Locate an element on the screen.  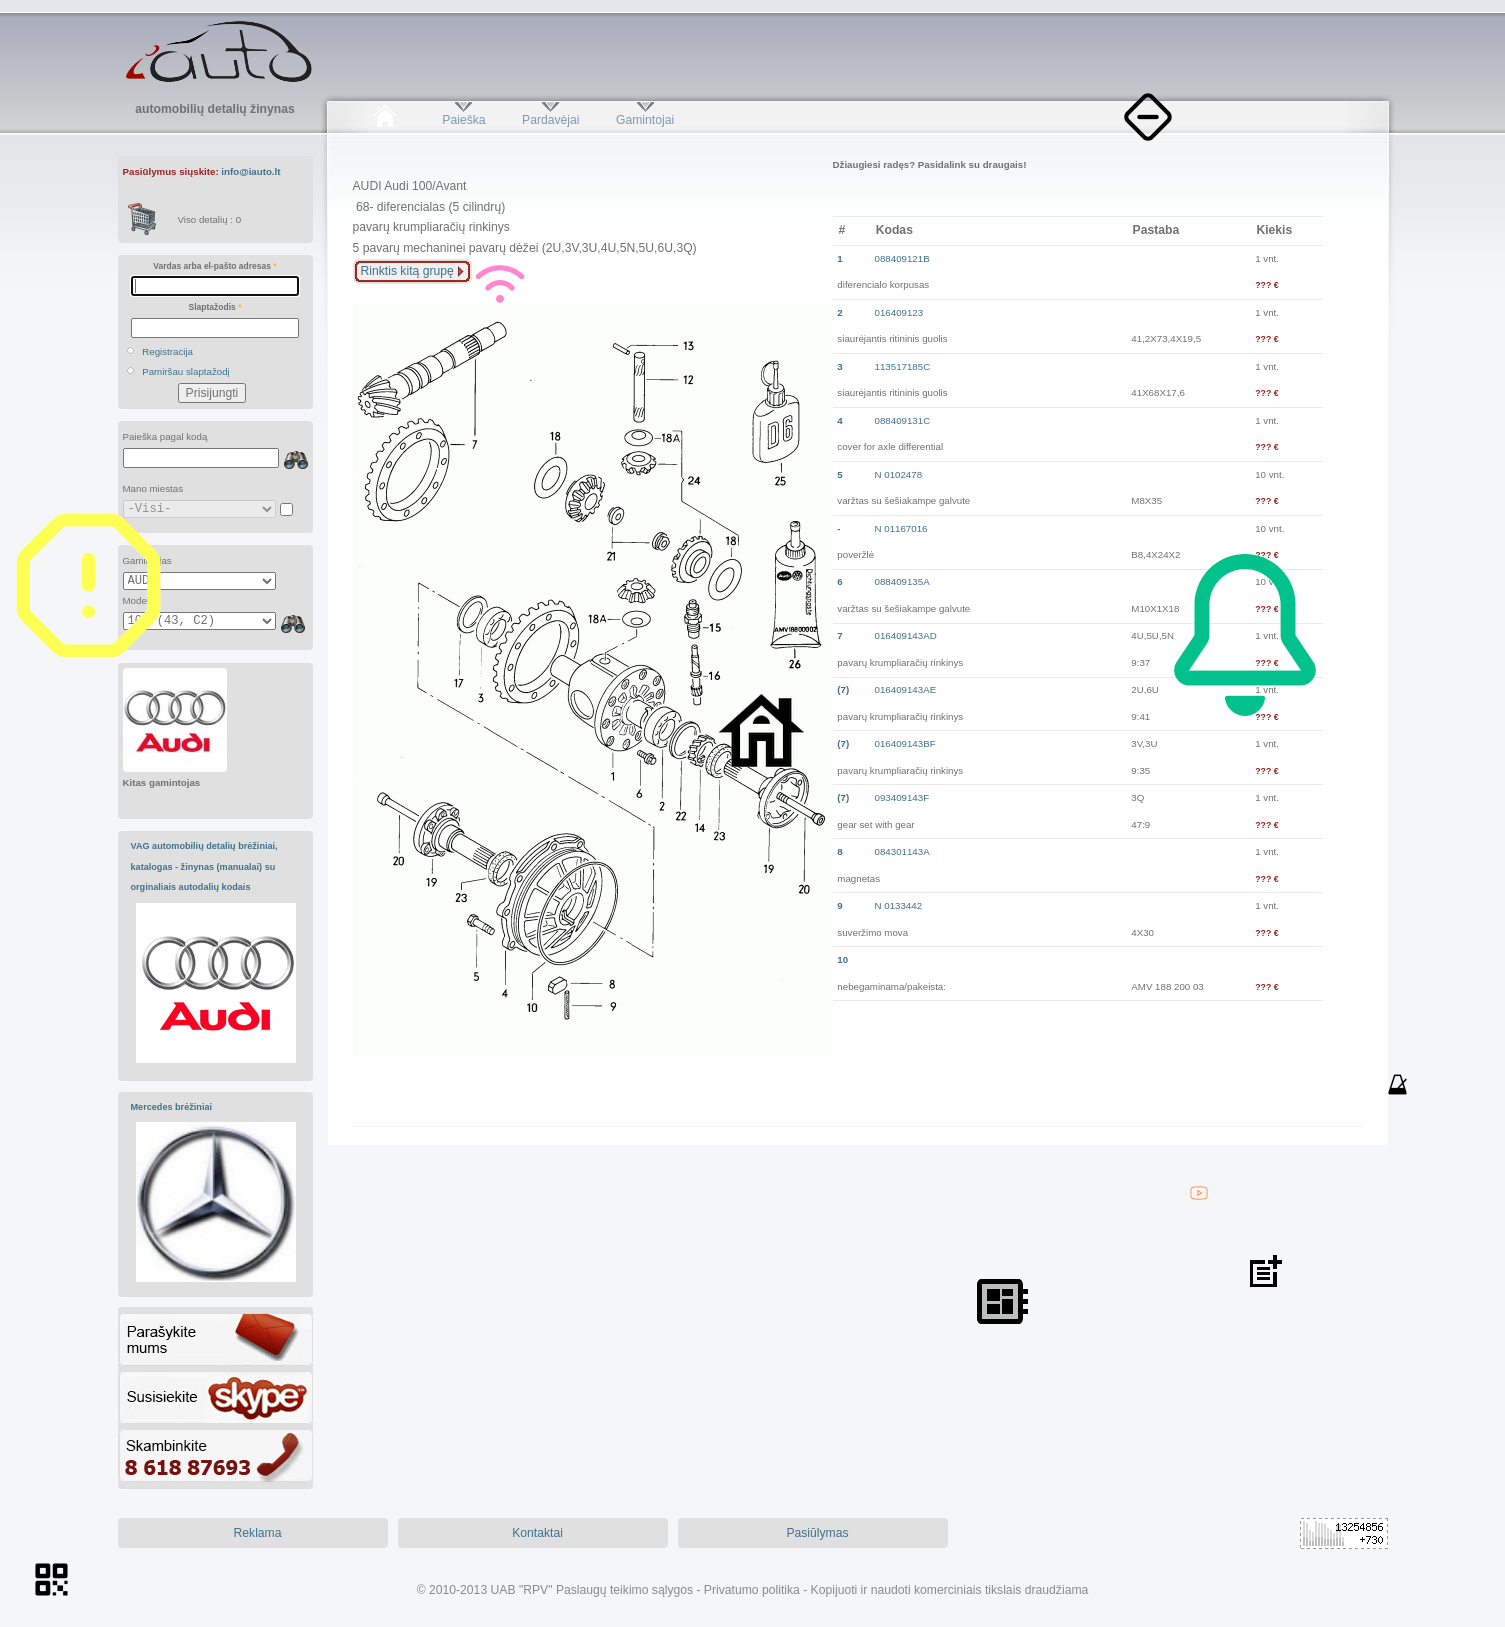
indicates a critical warning or error state is located at coordinates (88, 585).